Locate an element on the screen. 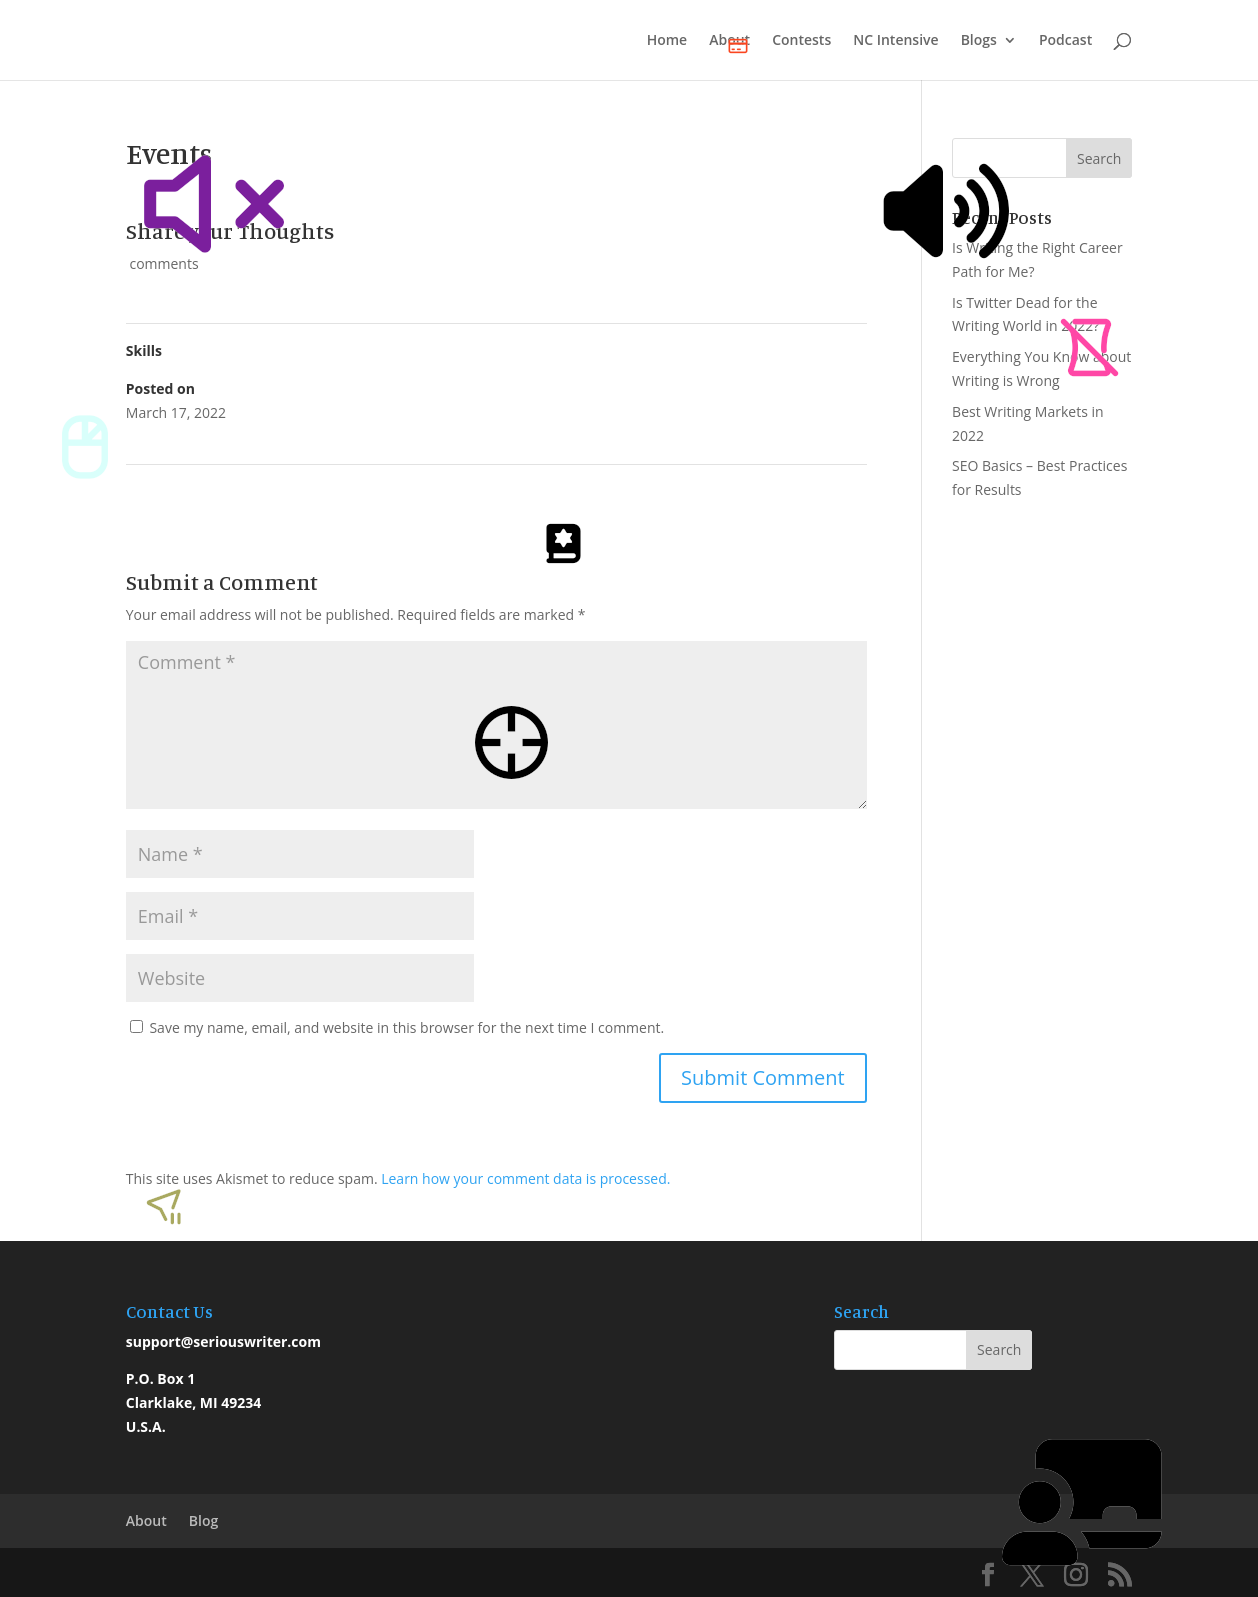 The image size is (1258, 1597). access teaching or presentation tools is located at coordinates (1086, 1498).